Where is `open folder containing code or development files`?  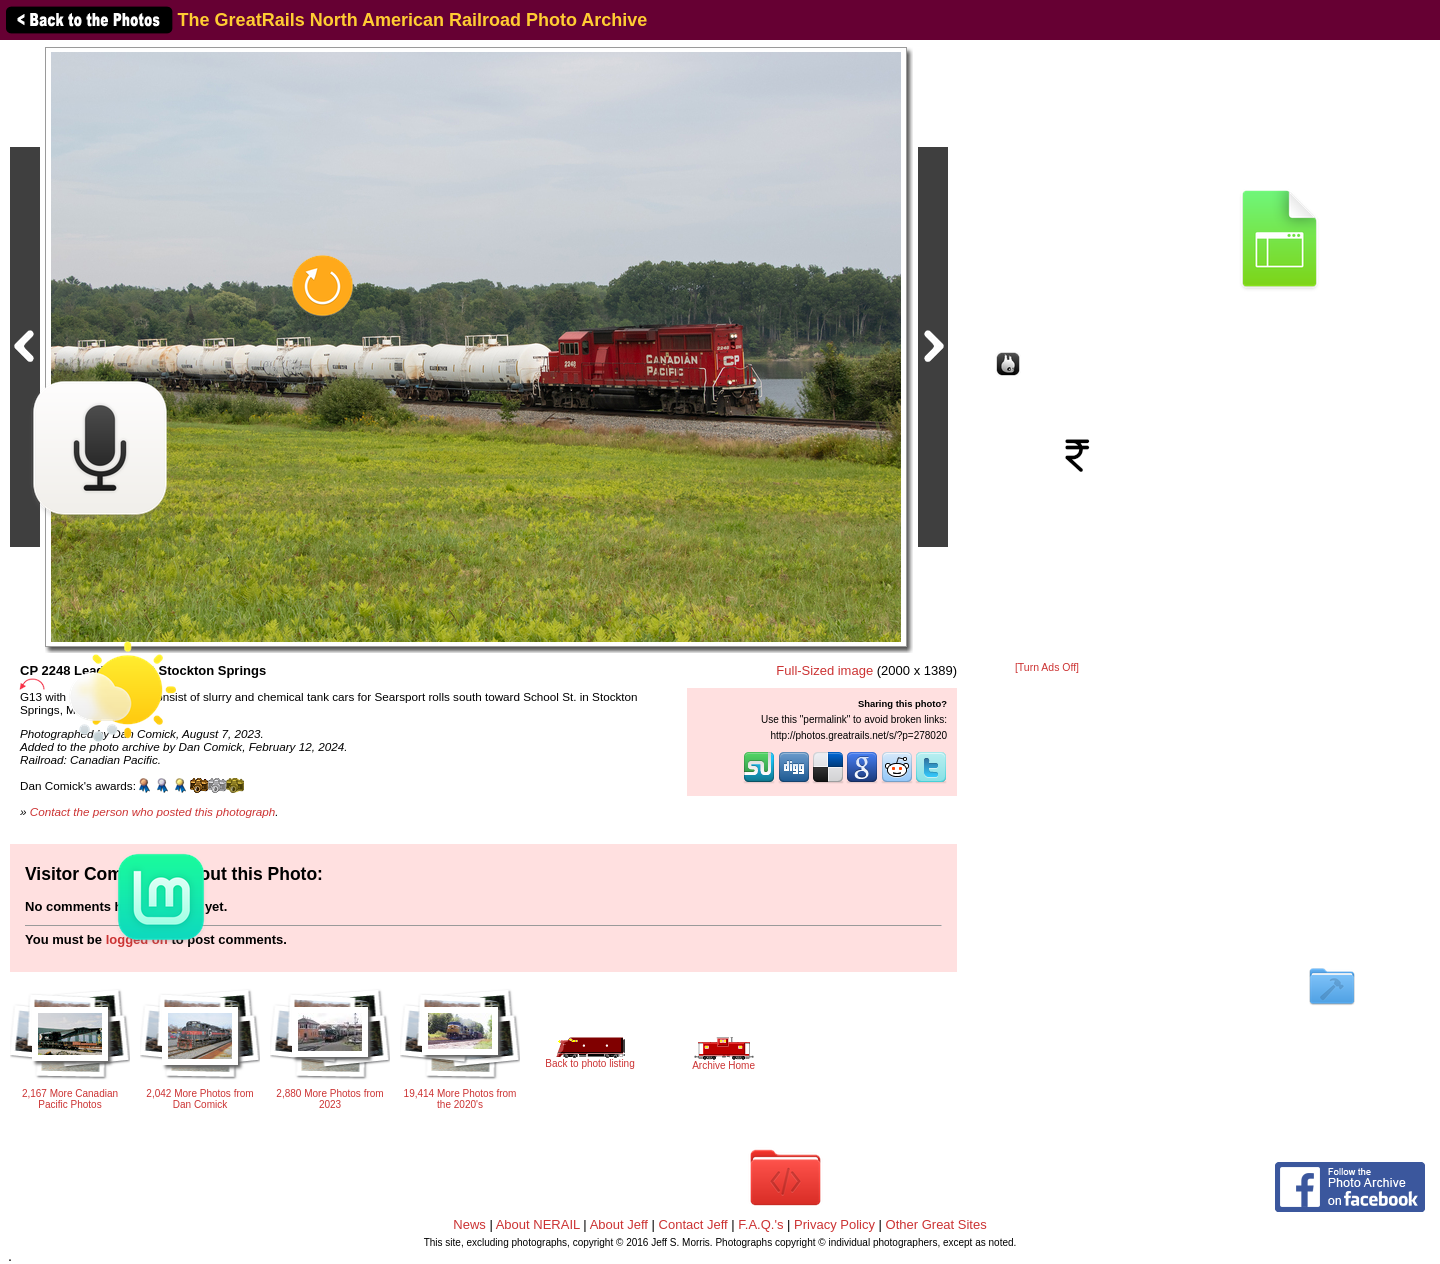
open folder containing code or development files is located at coordinates (785, 1177).